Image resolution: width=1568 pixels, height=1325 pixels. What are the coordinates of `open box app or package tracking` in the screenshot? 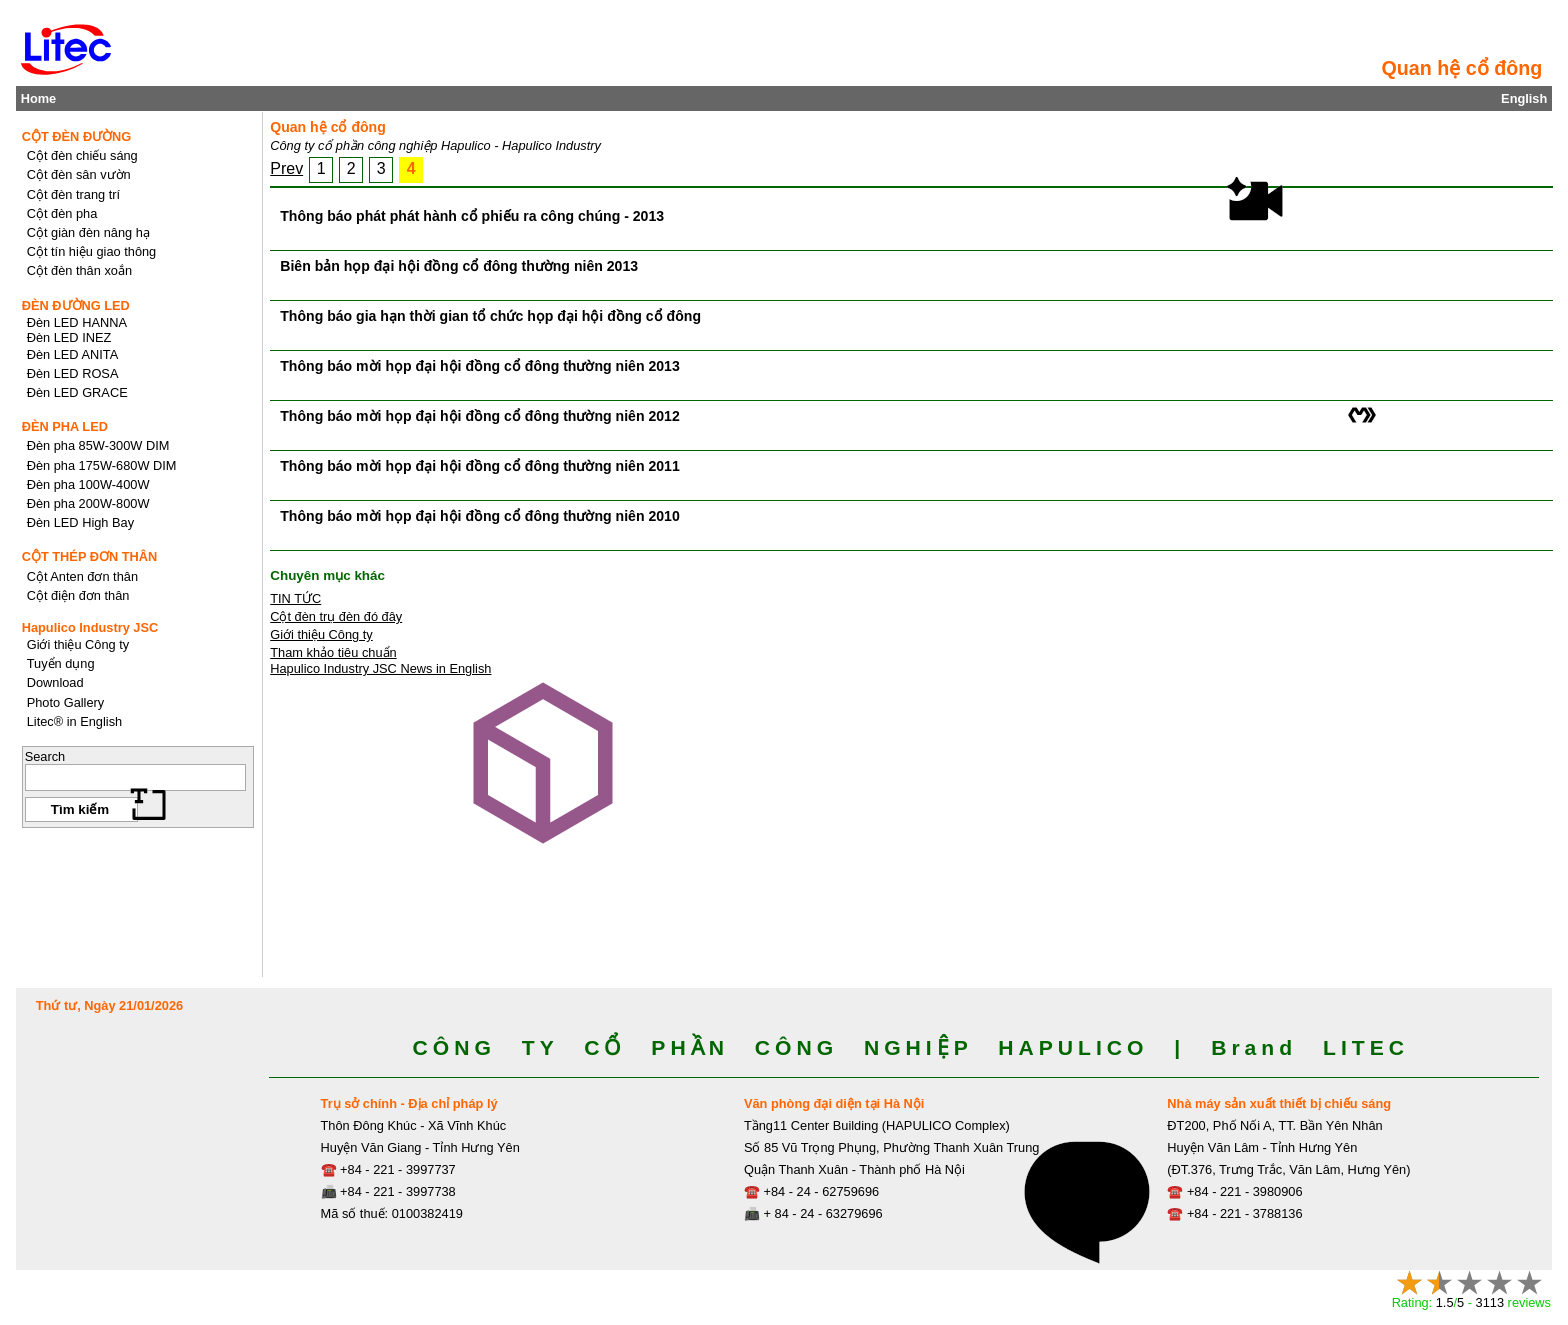 It's located at (543, 763).